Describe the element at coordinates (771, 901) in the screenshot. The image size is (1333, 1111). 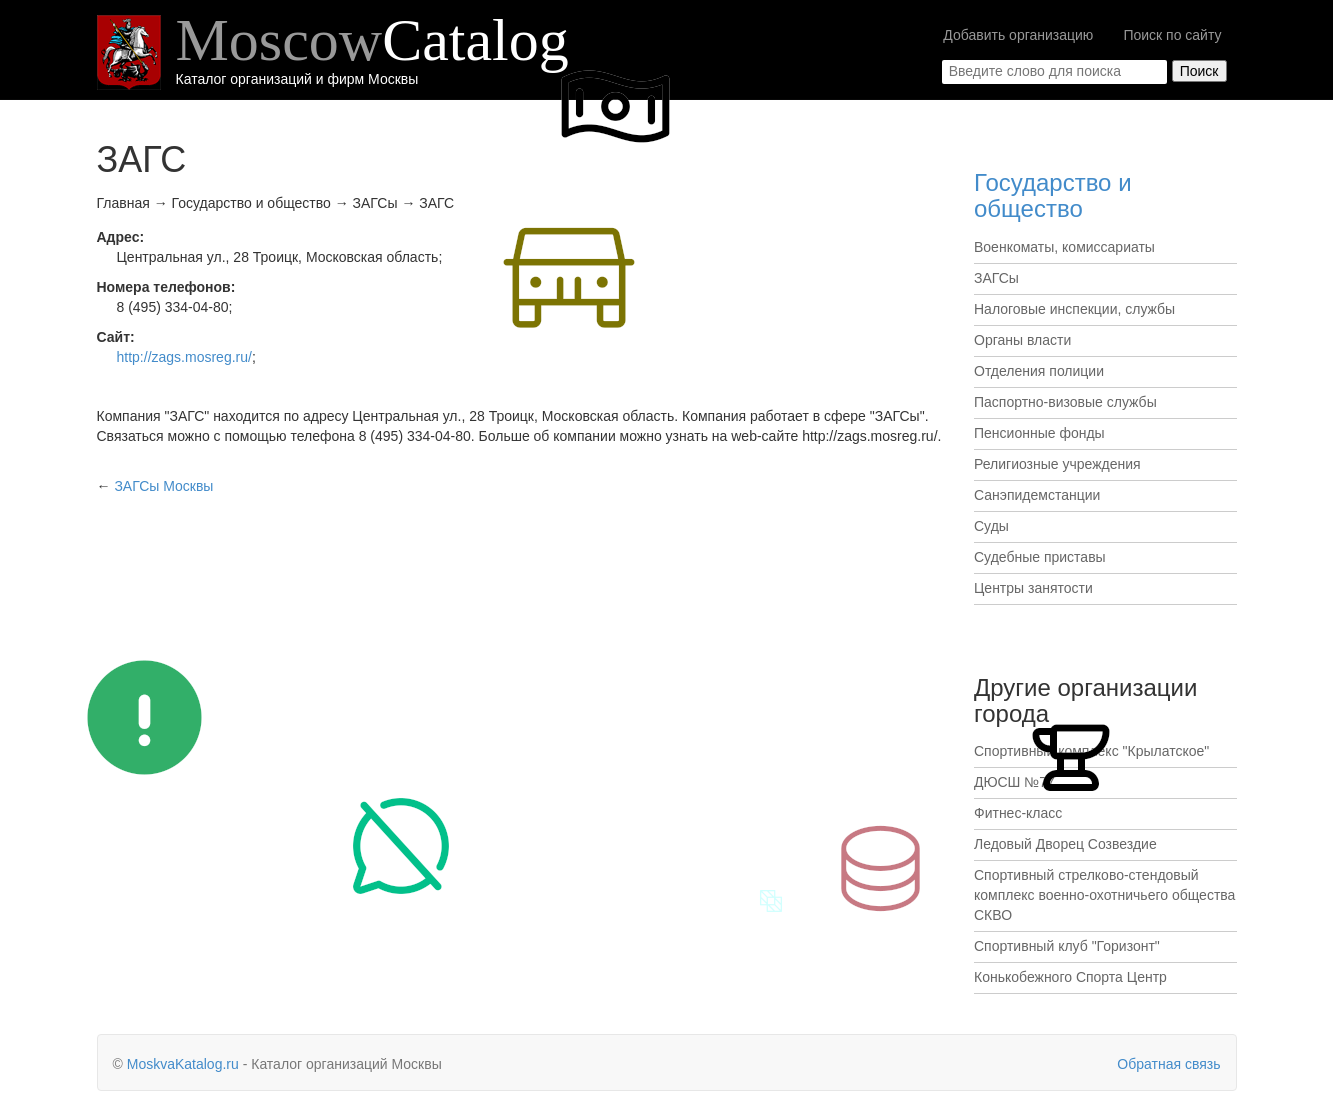
I see `exclude or subtract overlapping shapes in a design tool` at that location.